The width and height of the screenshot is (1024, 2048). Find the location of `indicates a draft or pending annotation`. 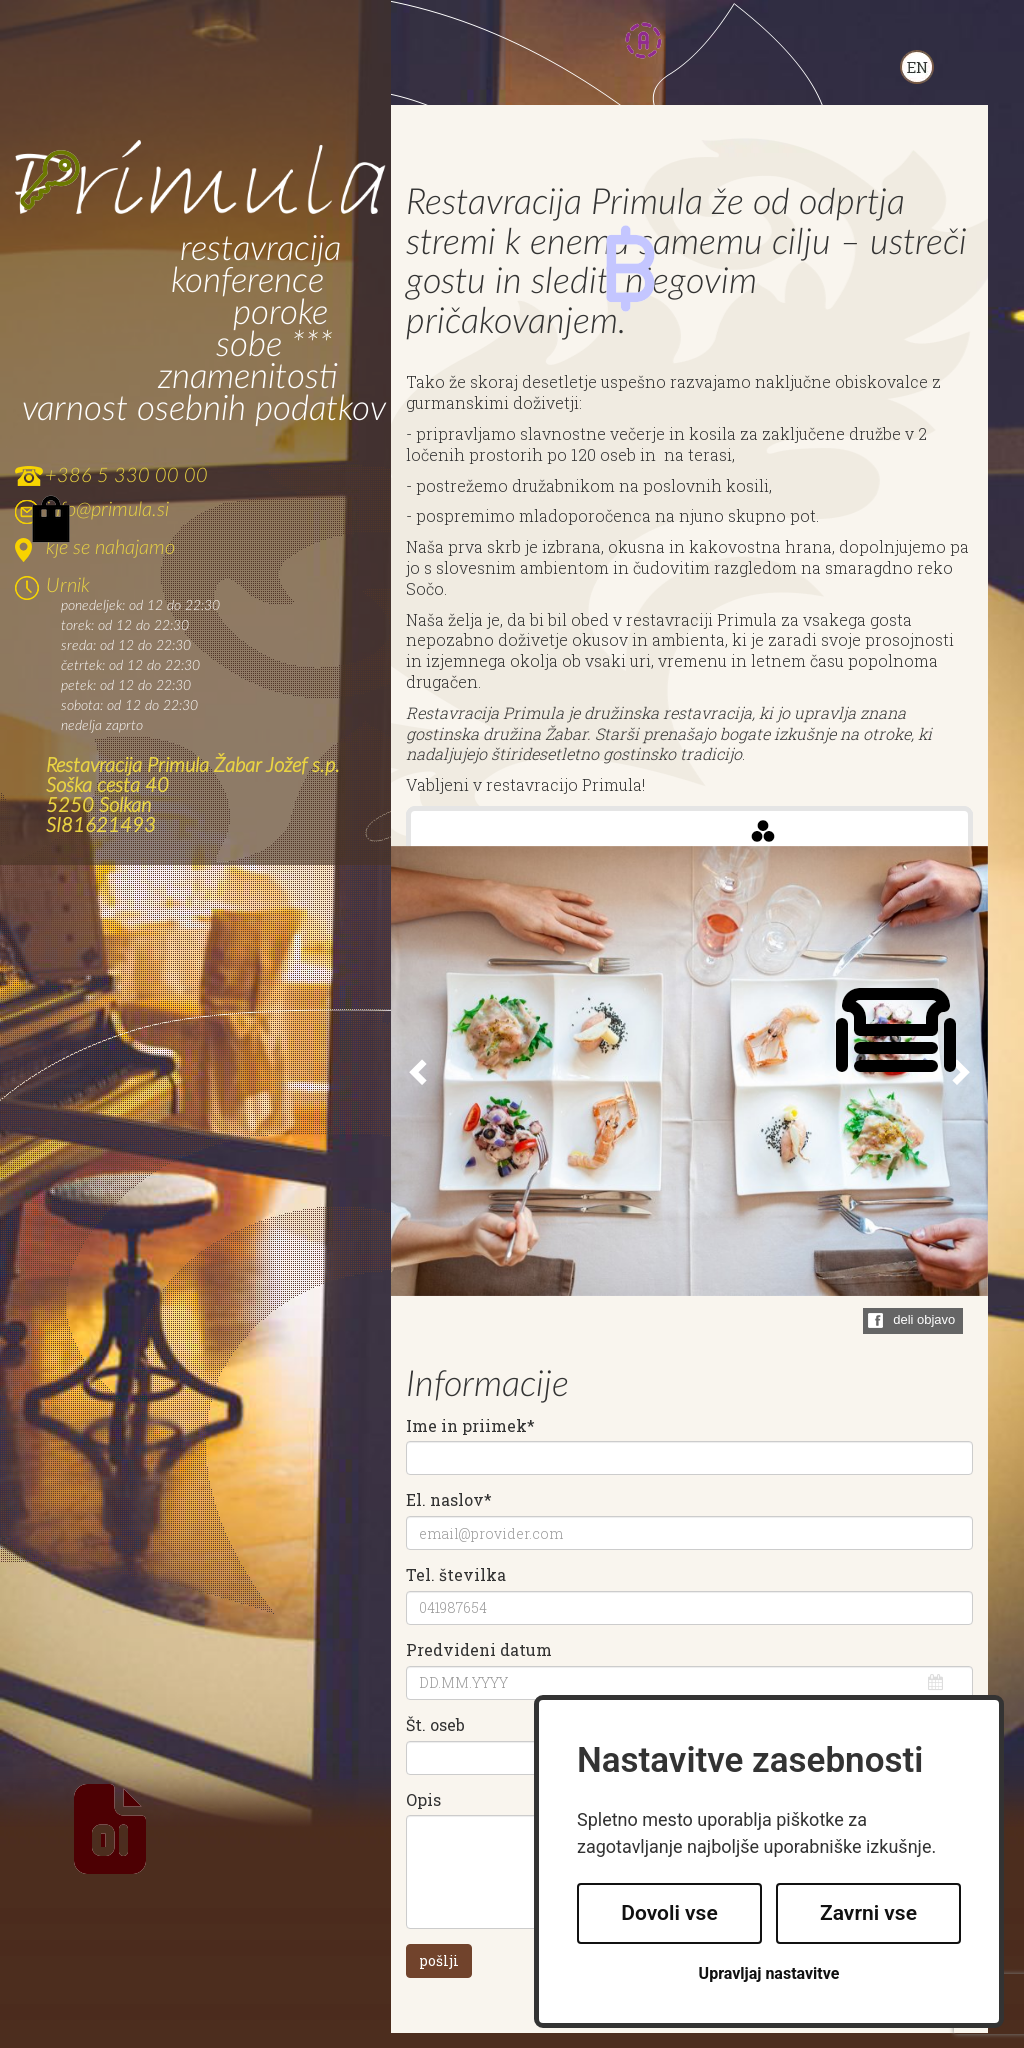

indicates a draft or pending annotation is located at coordinates (643, 40).